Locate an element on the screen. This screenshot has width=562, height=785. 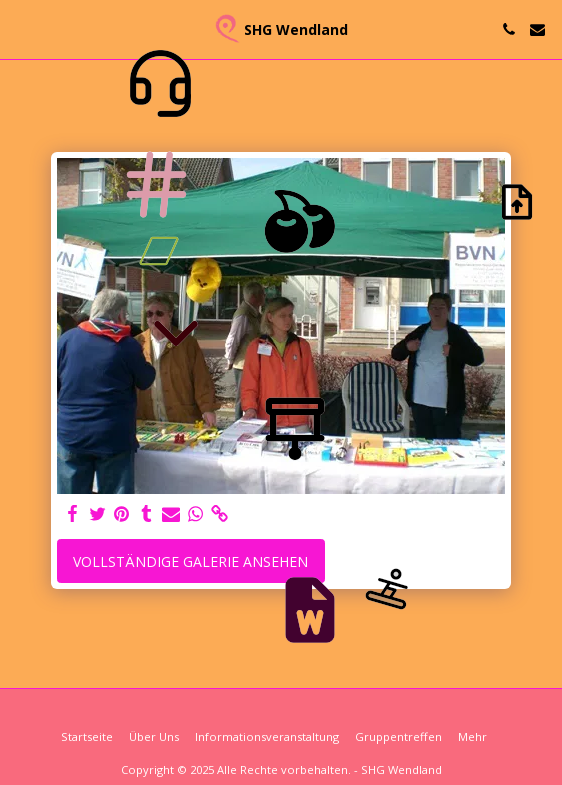
expand a dropdown menu or collapsible section is located at coordinates (176, 334).